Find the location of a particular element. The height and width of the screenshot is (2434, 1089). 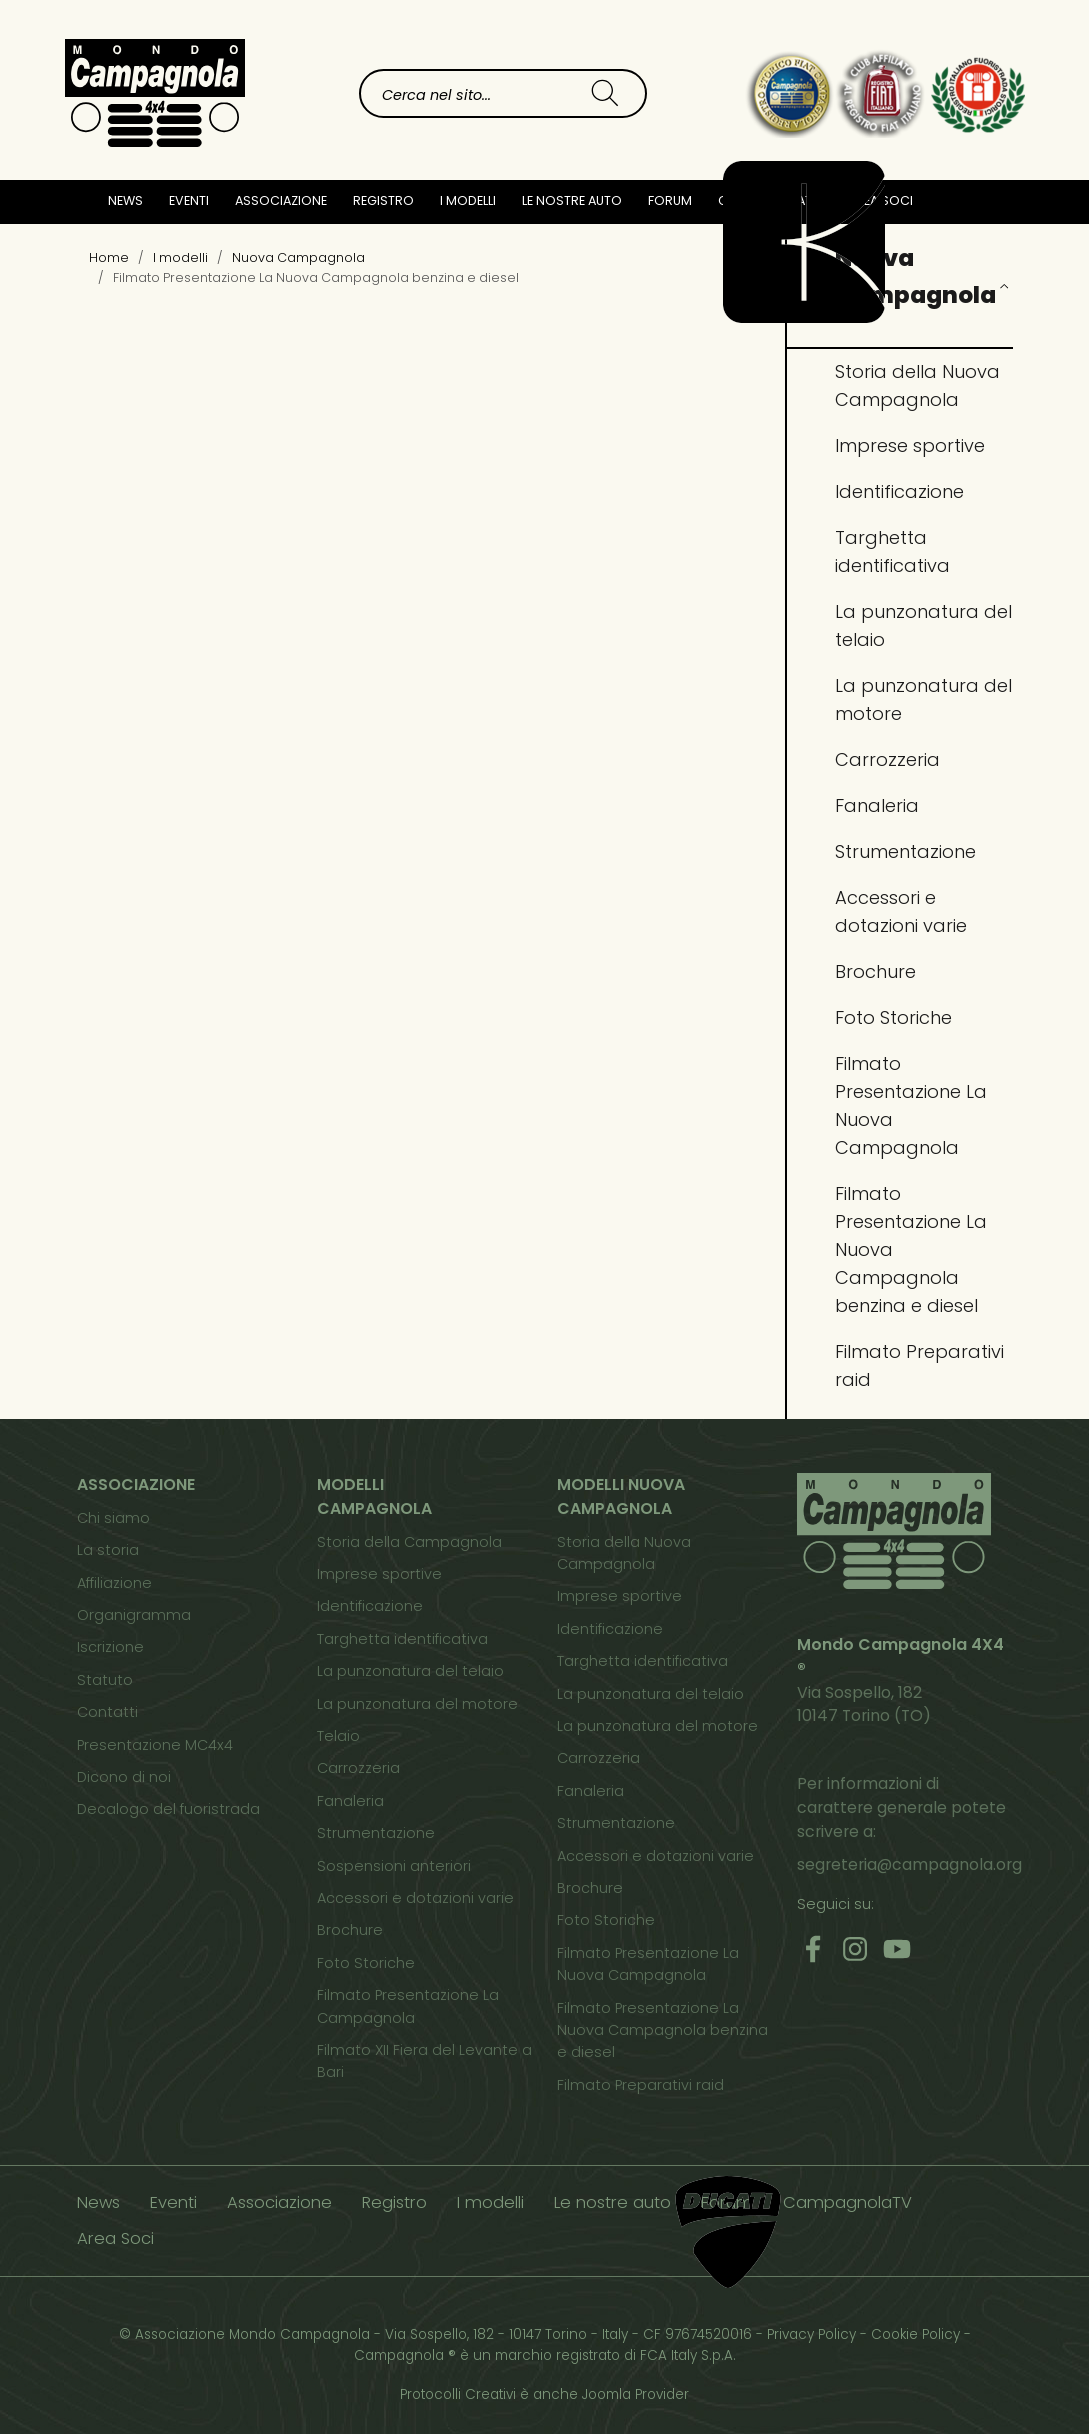

Ducati brand logo is located at coordinates (728, 2232).